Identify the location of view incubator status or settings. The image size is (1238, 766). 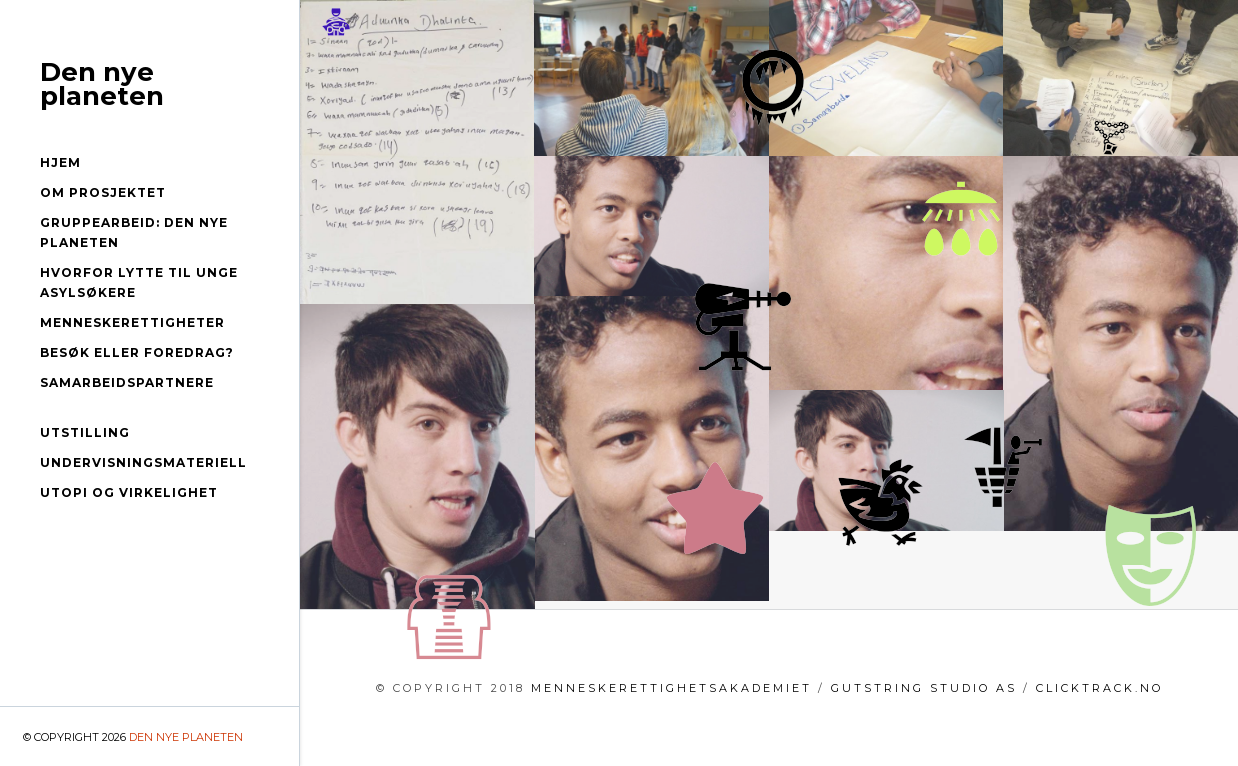
(961, 218).